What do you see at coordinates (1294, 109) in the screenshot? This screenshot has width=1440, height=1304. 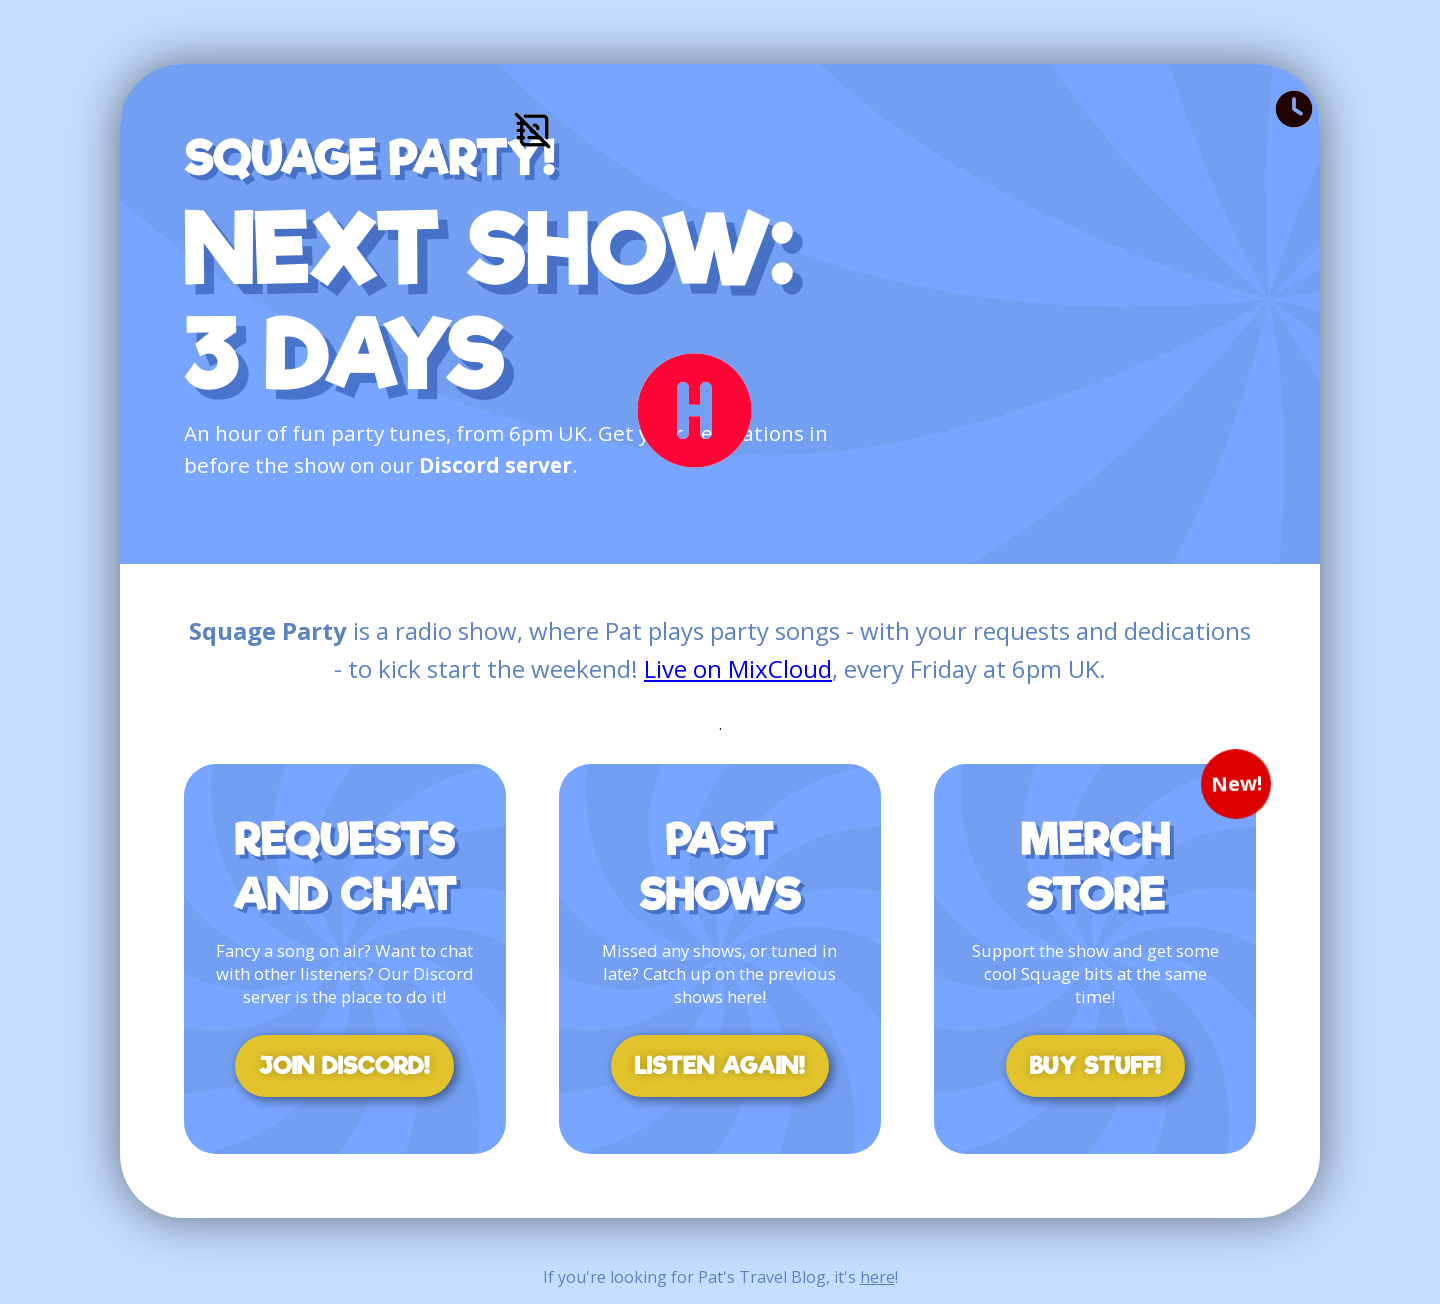 I see `view time or clock settings` at bounding box center [1294, 109].